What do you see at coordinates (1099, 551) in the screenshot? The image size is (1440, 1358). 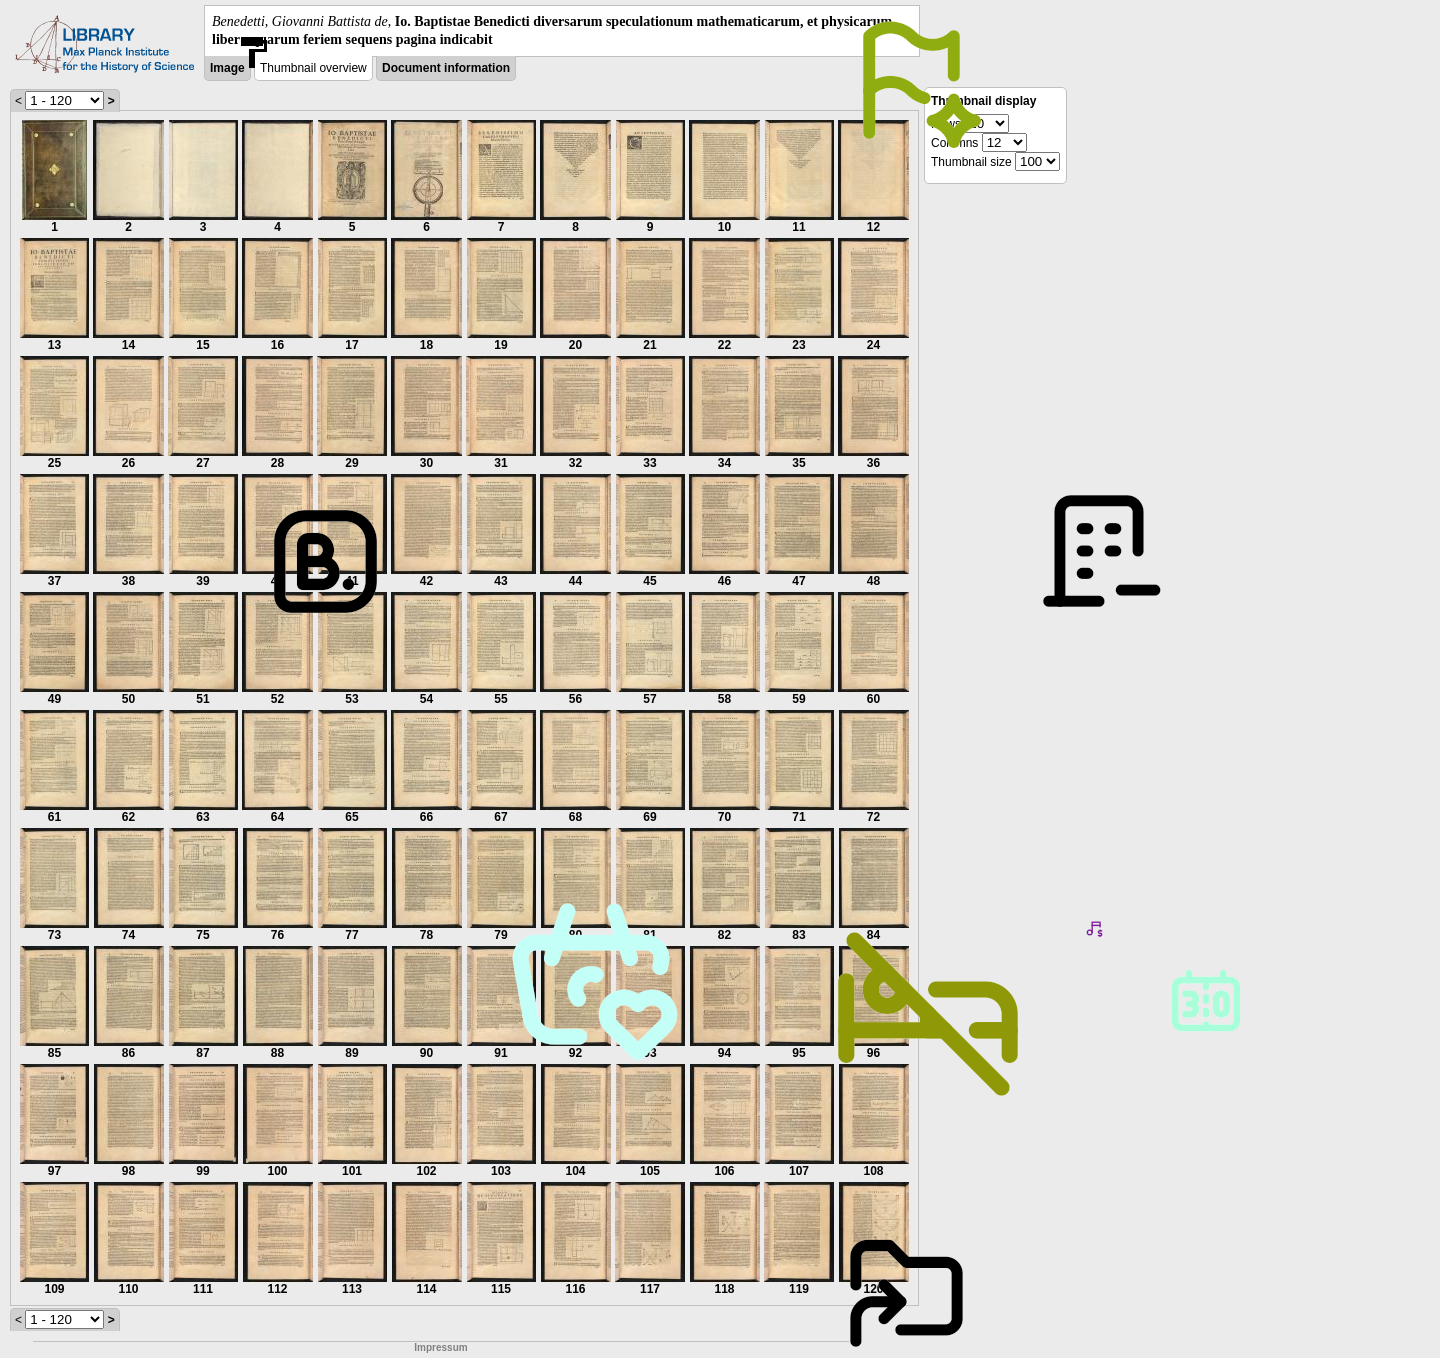 I see `remove a building from your list` at bounding box center [1099, 551].